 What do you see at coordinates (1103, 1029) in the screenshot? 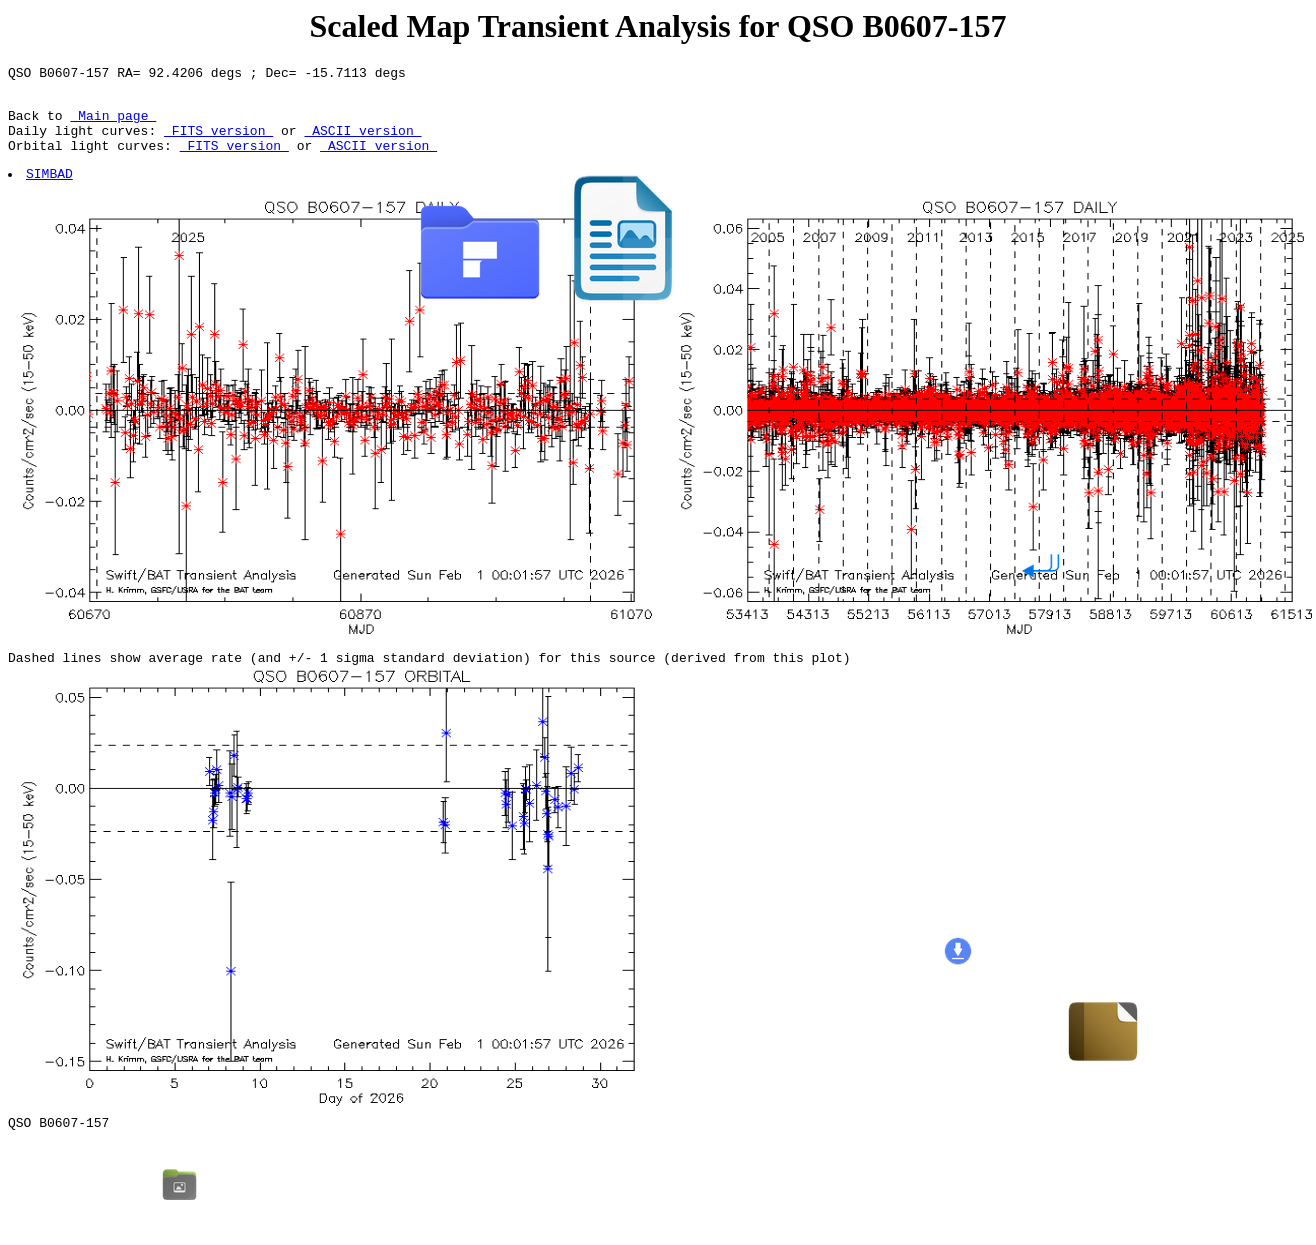
I see `change desktop wallpaper settings` at bounding box center [1103, 1029].